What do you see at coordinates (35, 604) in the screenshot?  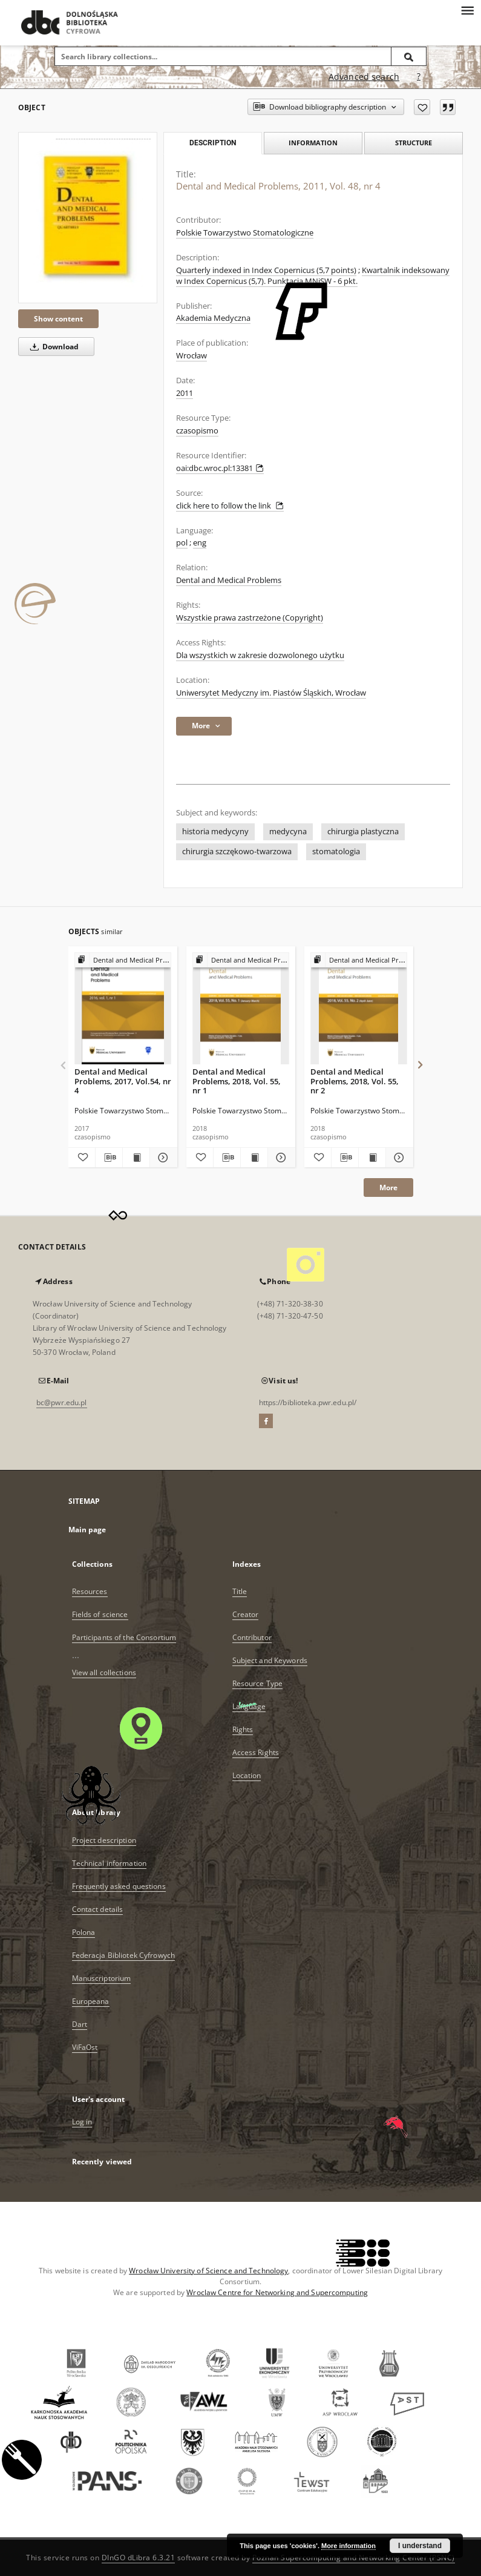 I see `esoteric software company logo` at bounding box center [35, 604].